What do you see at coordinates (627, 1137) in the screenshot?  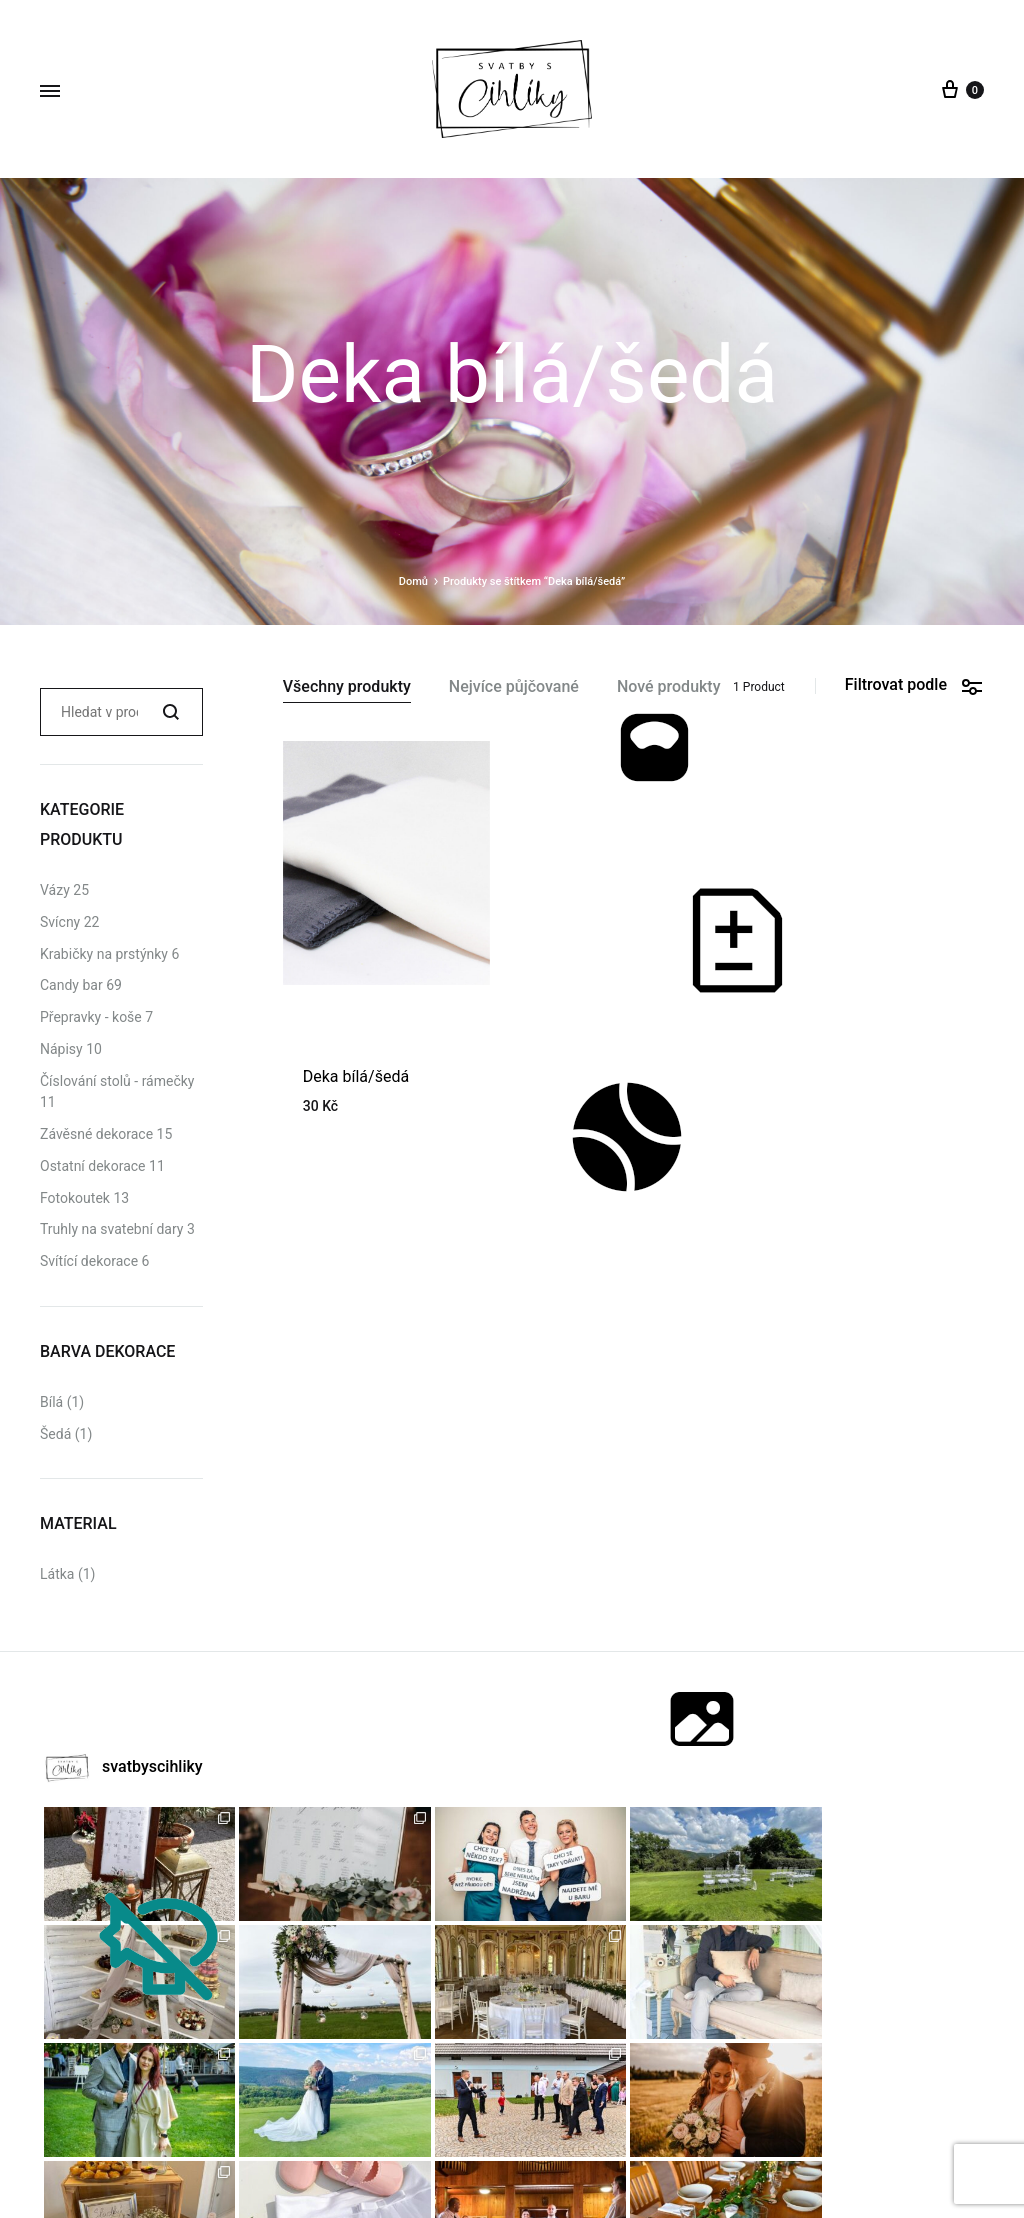 I see `access tennis or sports-related features` at bounding box center [627, 1137].